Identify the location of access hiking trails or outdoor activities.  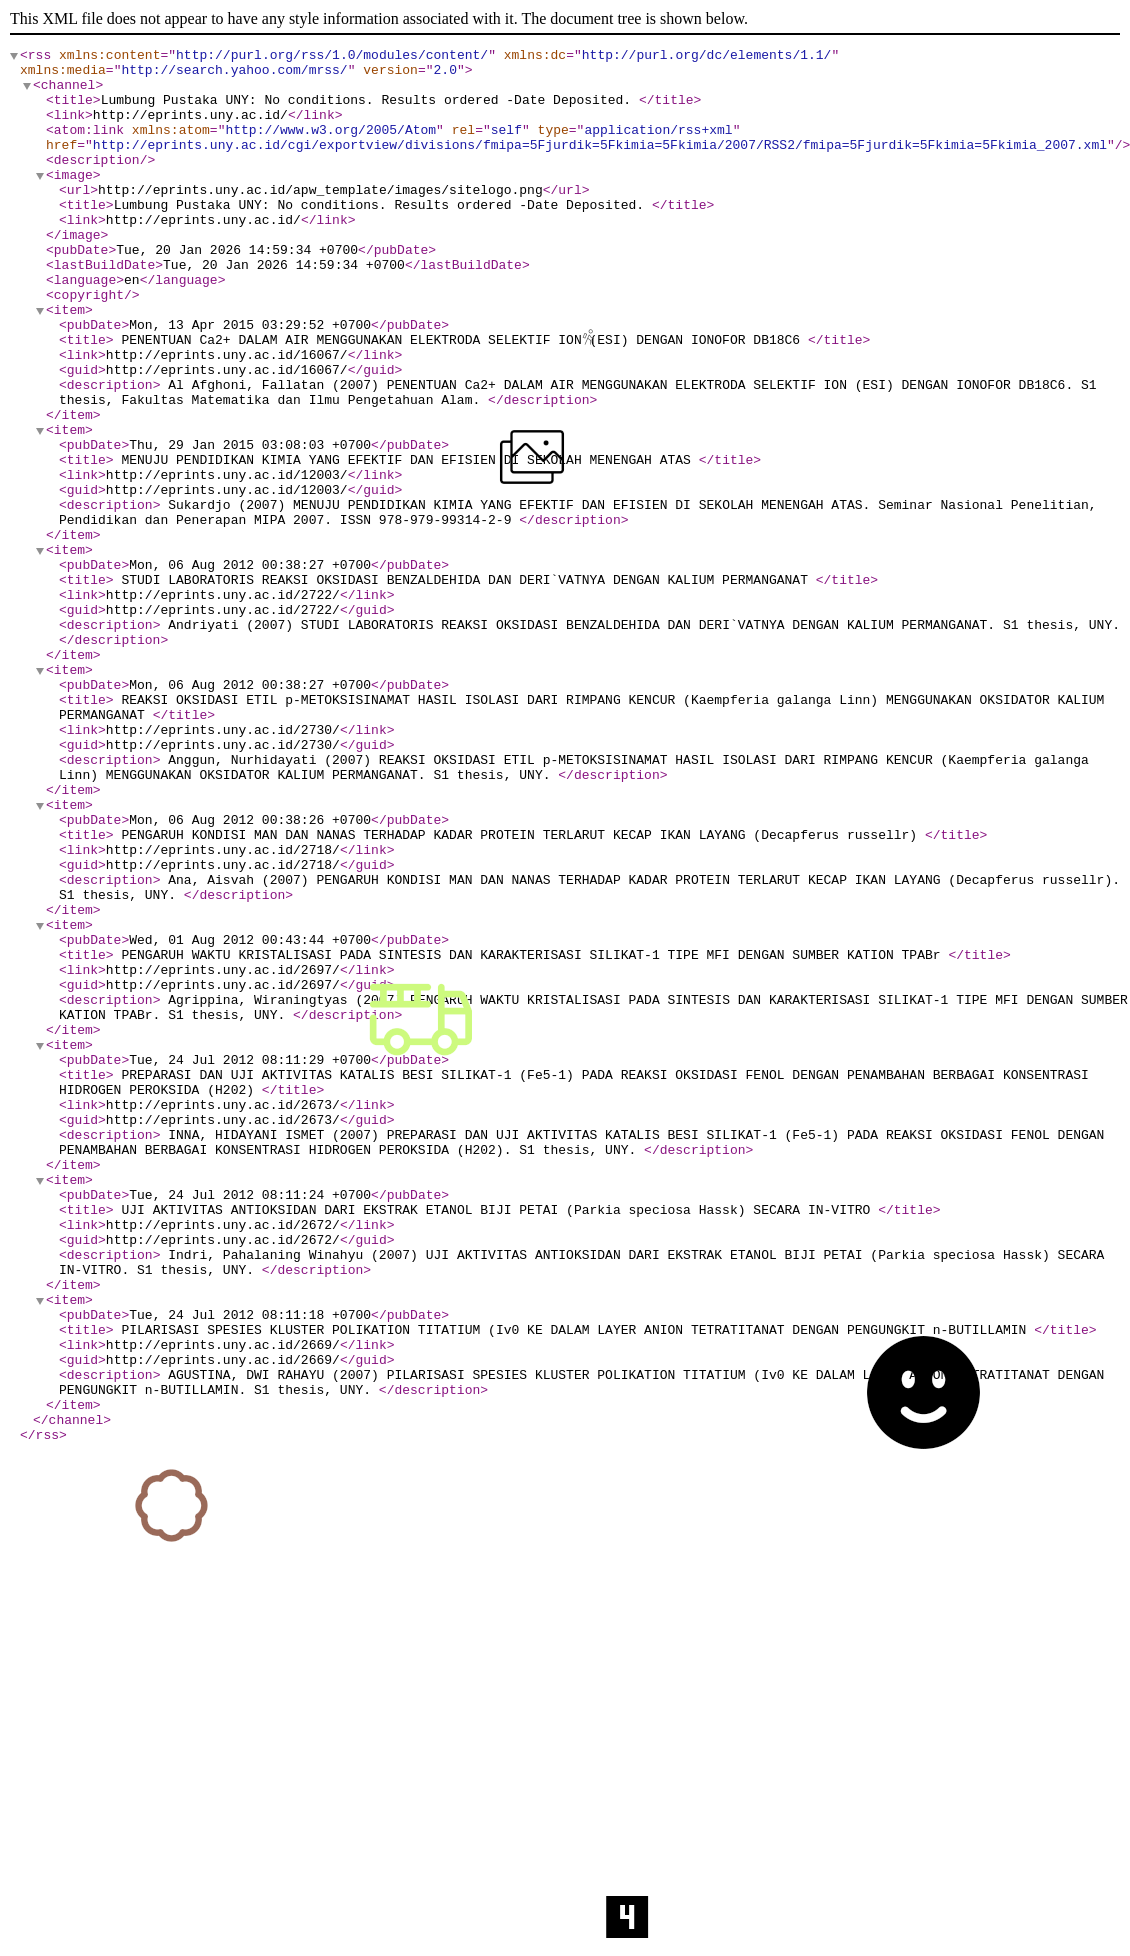
(589, 337).